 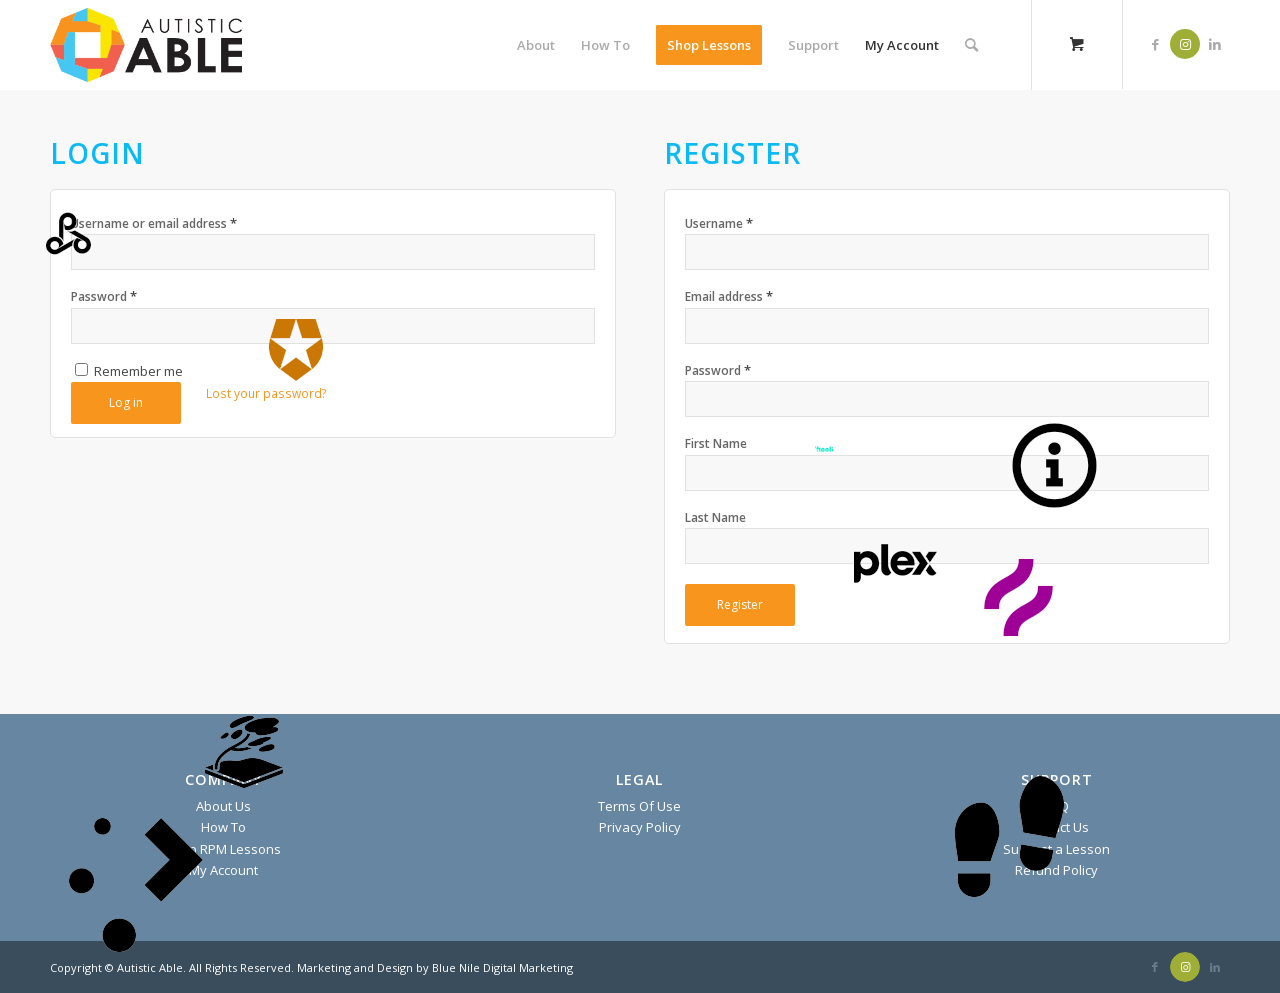 I want to click on open Microsoft Sway application, so click(x=244, y=752).